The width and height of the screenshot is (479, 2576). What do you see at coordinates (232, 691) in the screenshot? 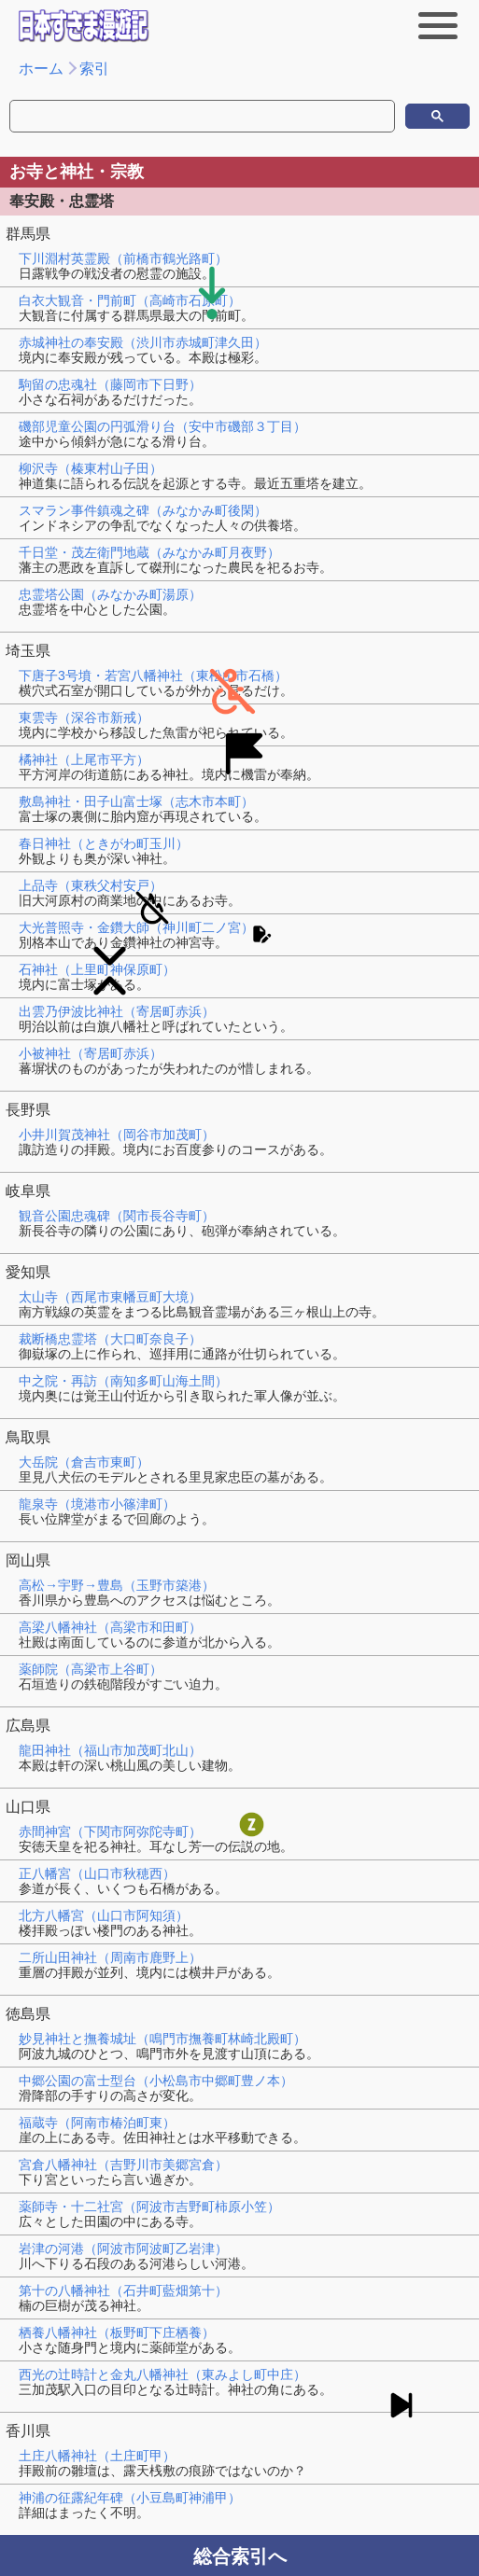
I see `accessibility features are turned off` at bounding box center [232, 691].